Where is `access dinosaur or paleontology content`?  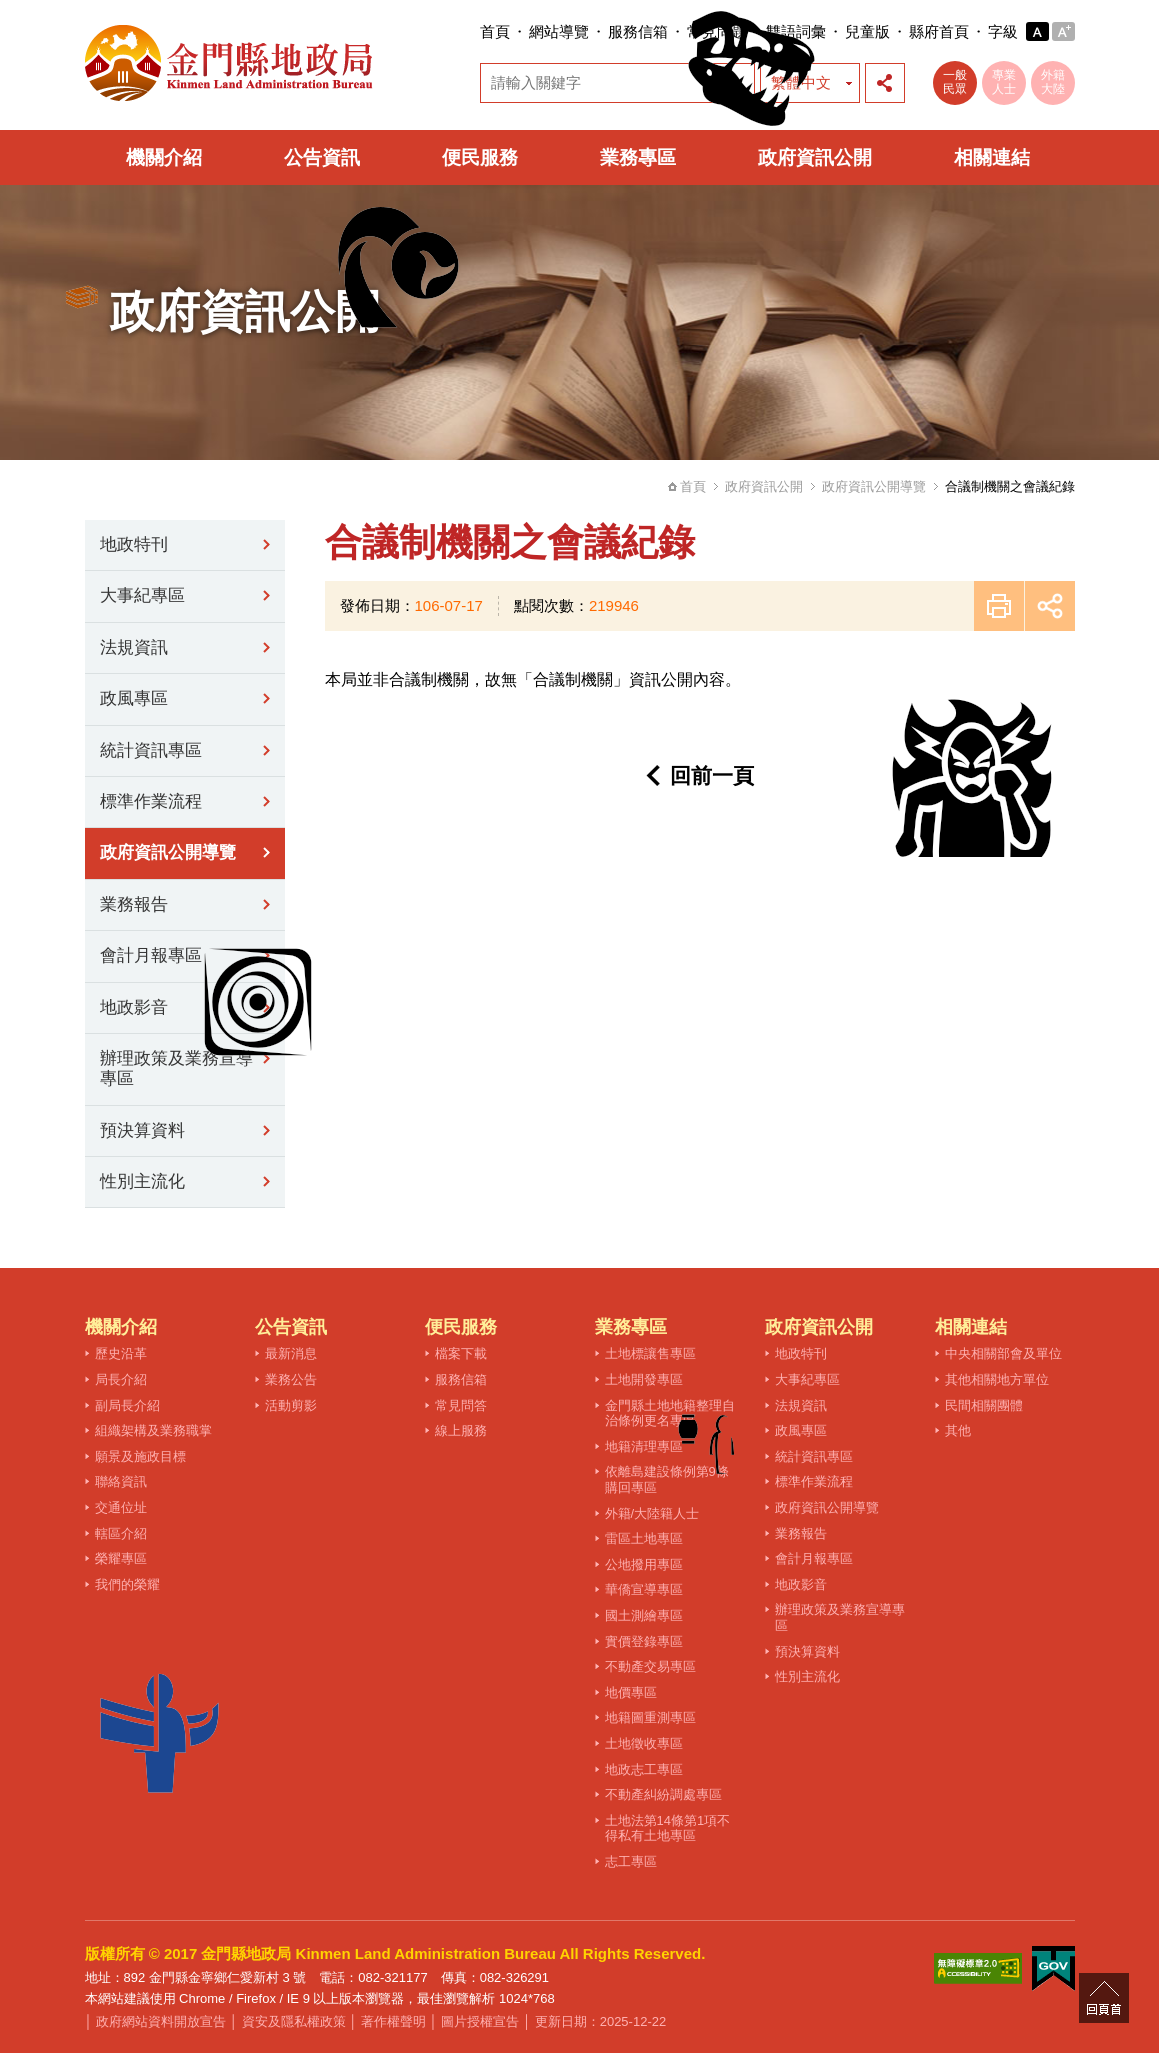 access dinosaur or paleontology content is located at coordinates (751, 68).